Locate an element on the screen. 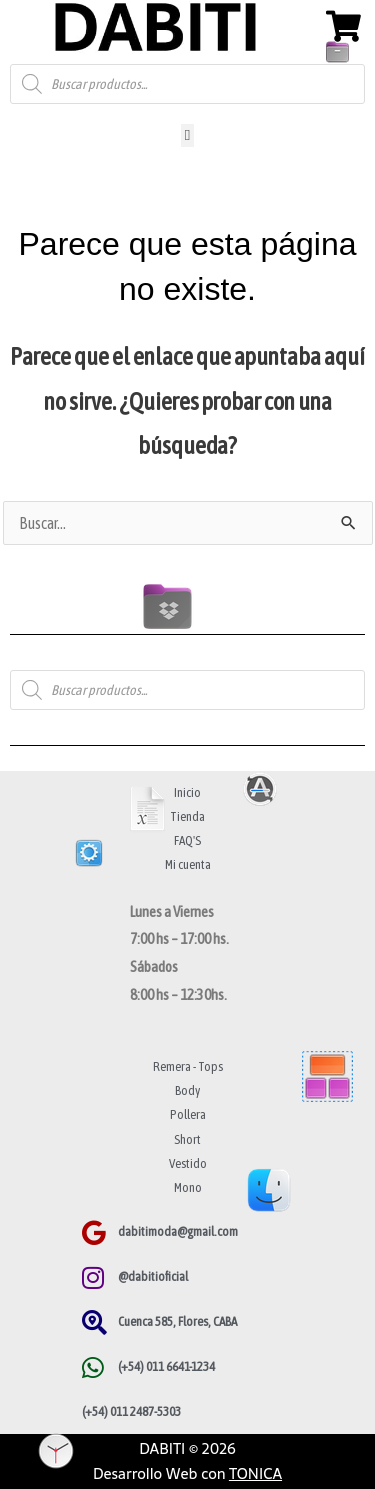 Image resolution: width=375 pixels, height=1489 pixels. select all items in the current view is located at coordinates (327, 1076).